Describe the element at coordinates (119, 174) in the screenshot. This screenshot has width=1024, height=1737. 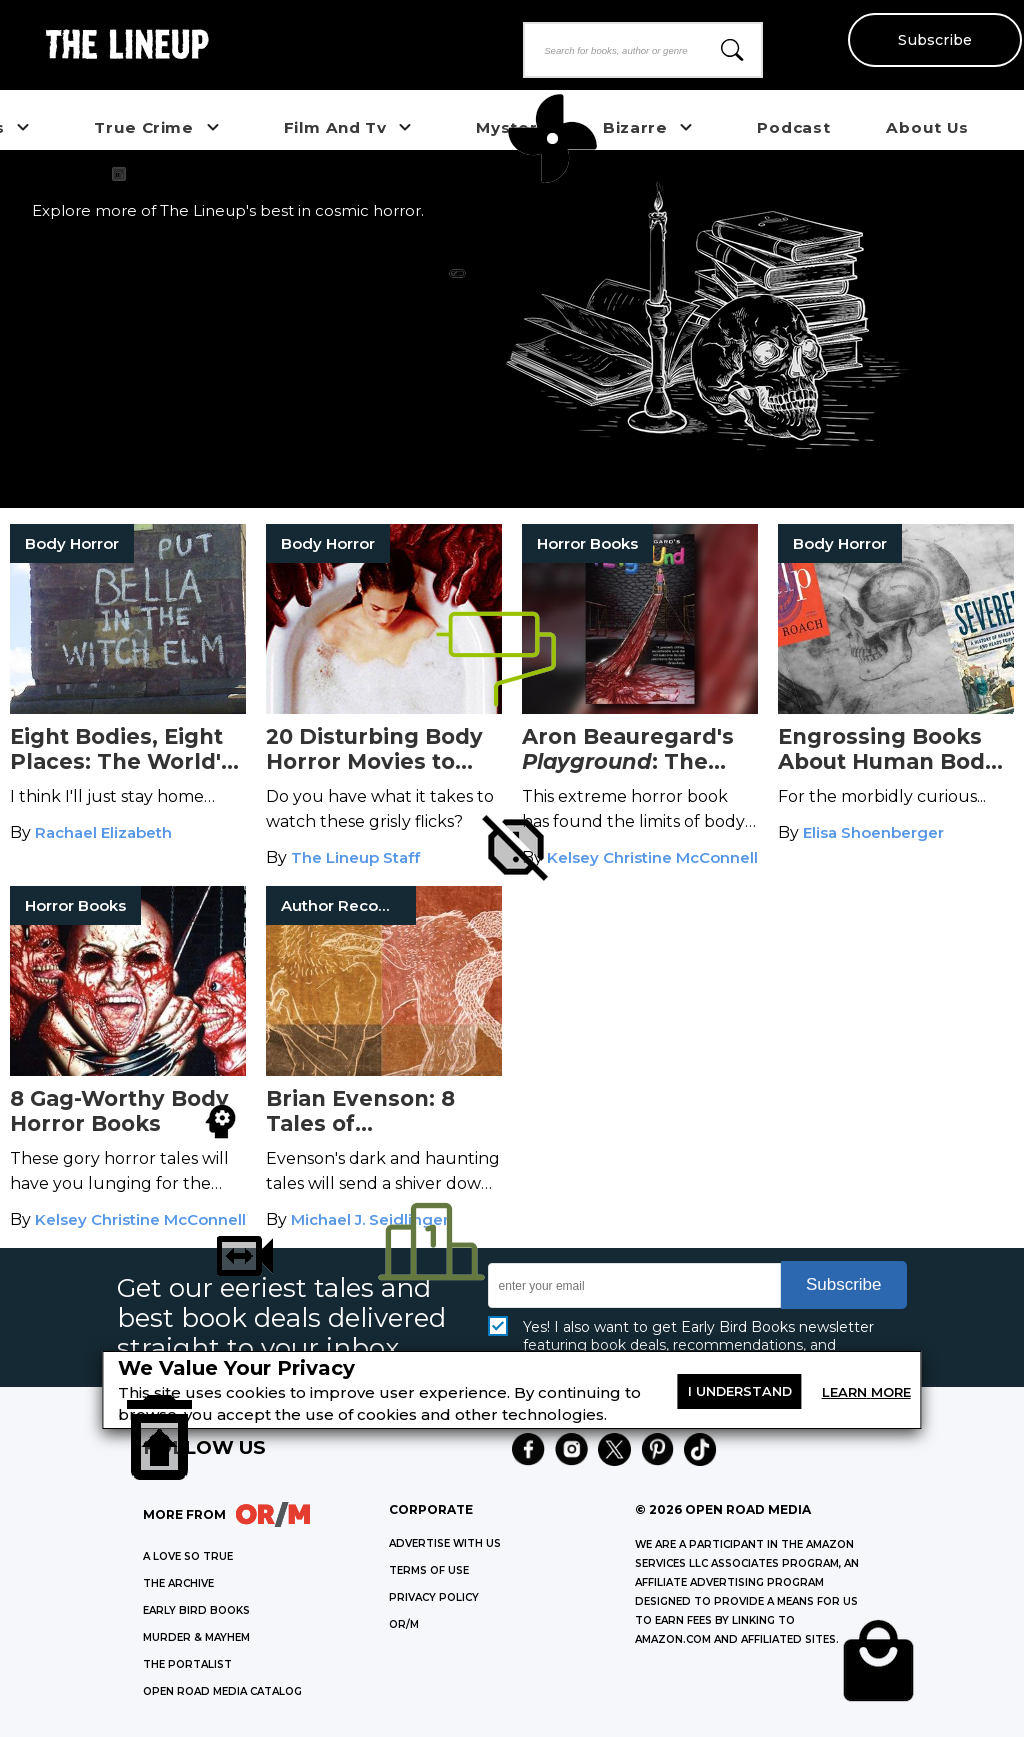
I see `connect with LinkedIn` at that location.